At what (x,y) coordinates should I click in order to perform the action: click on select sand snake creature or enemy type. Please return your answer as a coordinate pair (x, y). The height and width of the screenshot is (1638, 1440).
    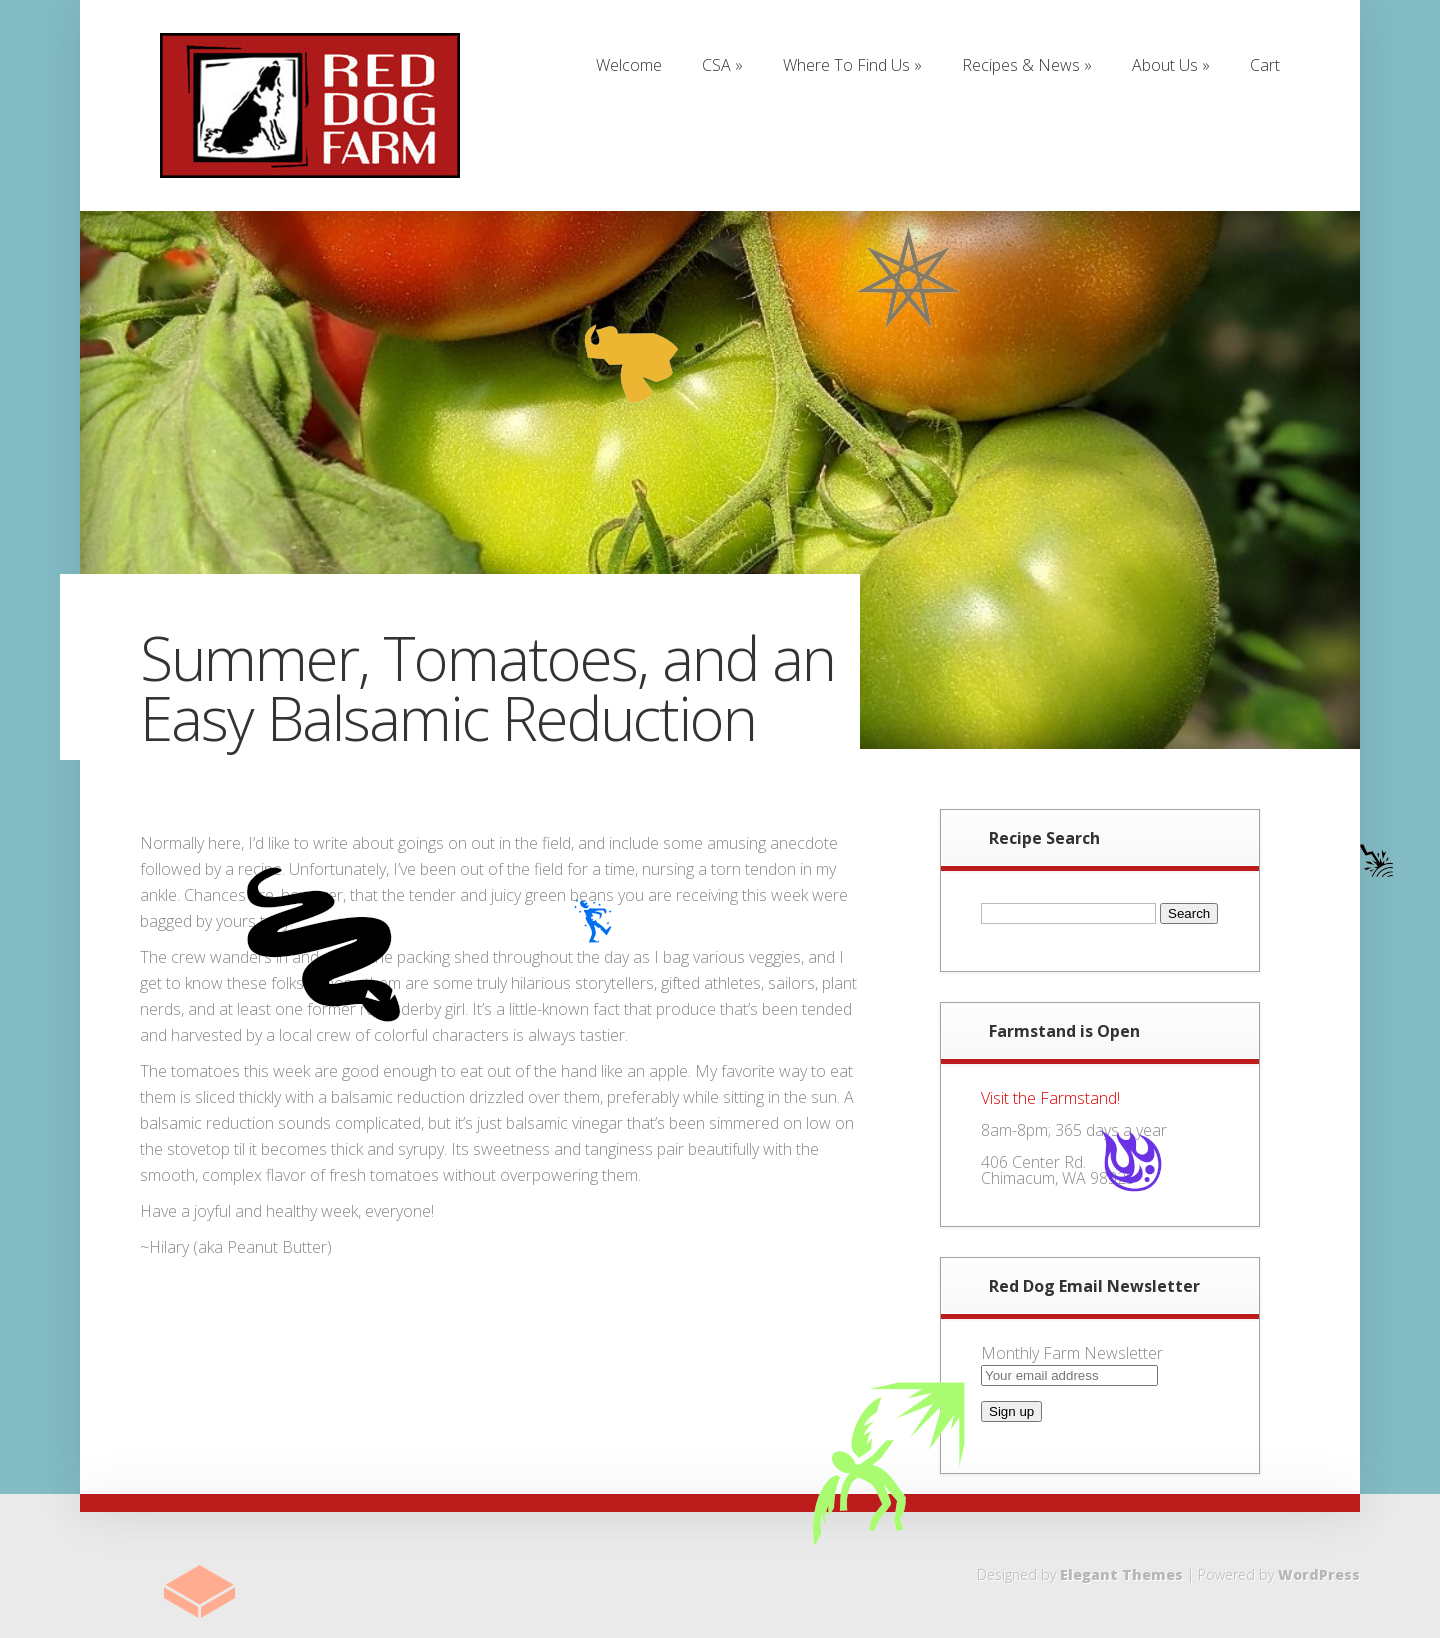
    Looking at the image, I should click on (323, 944).